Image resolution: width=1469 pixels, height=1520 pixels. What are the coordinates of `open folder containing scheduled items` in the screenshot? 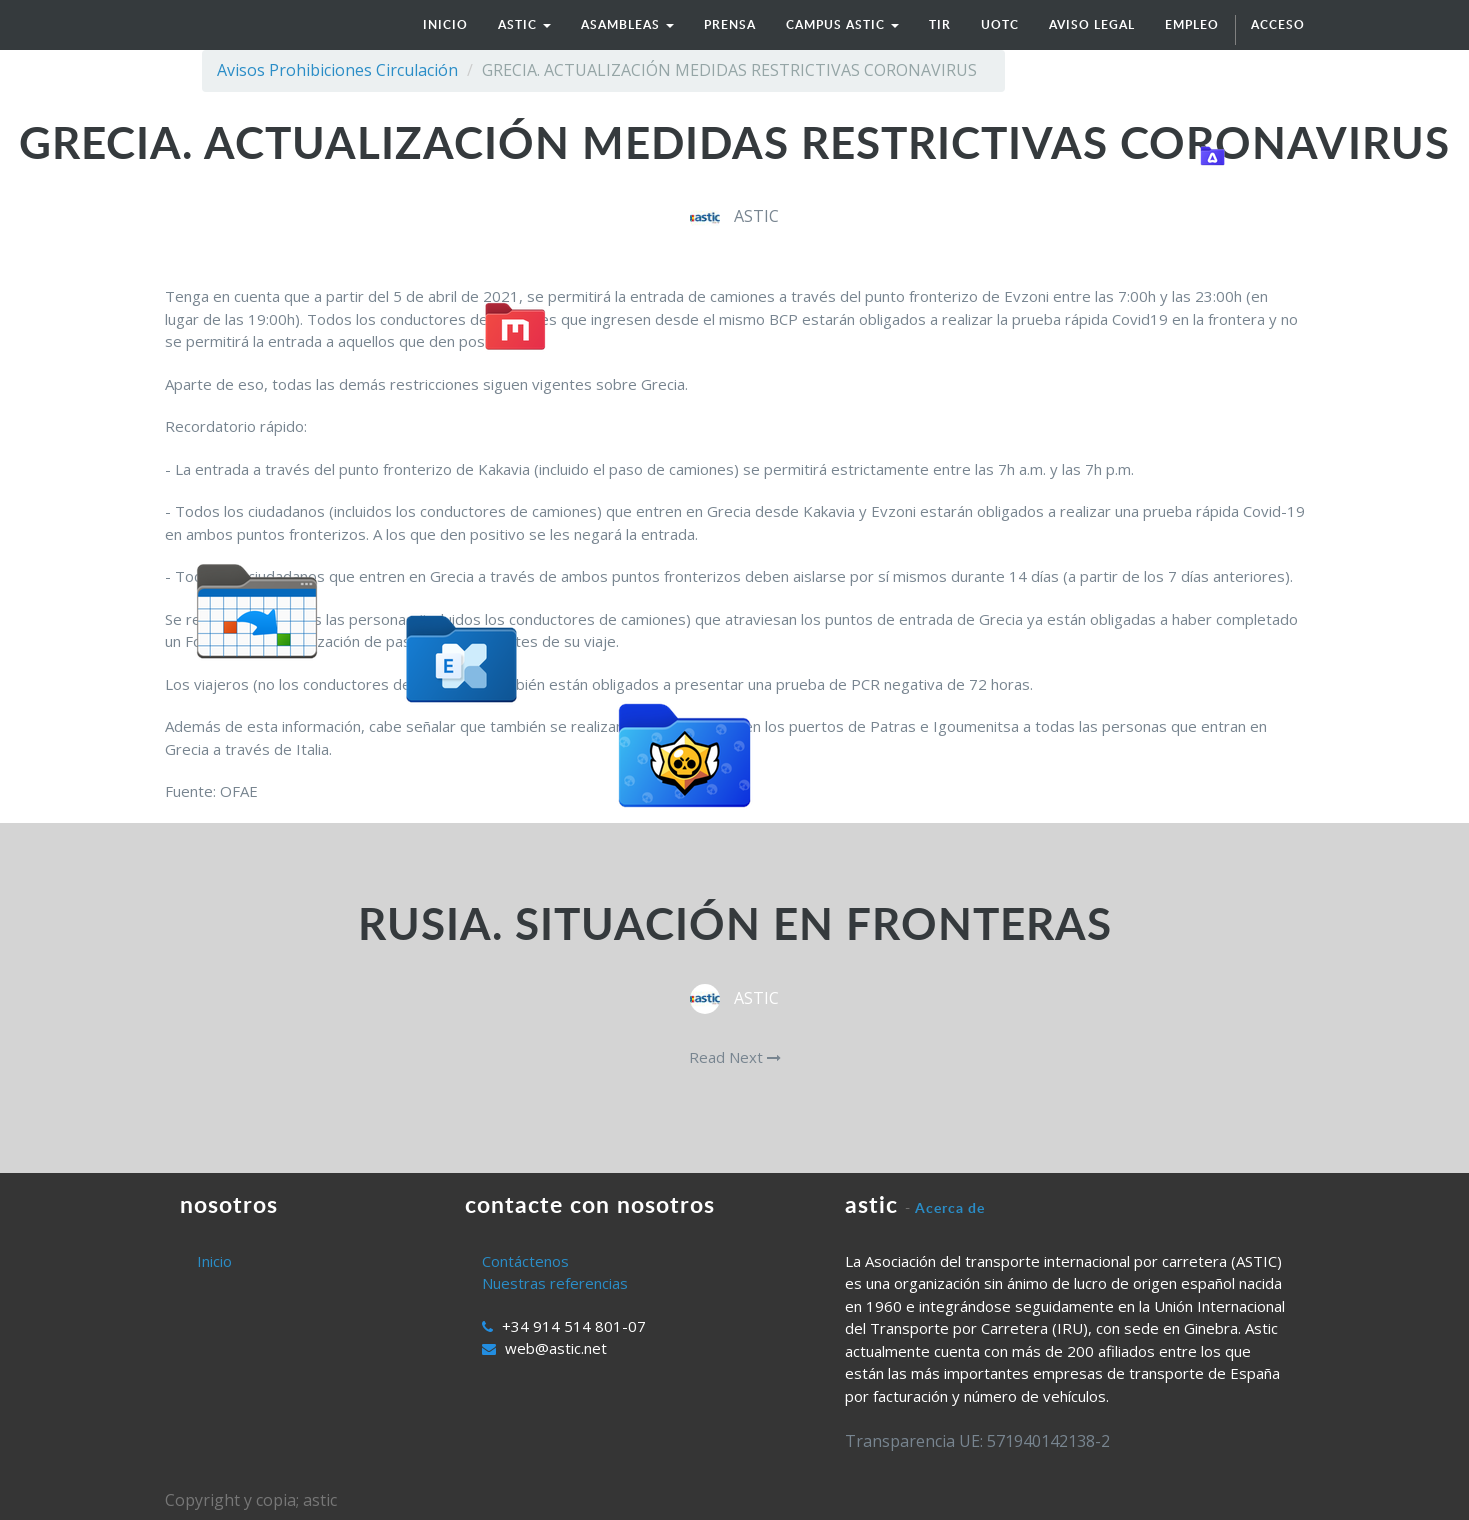 It's located at (256, 614).